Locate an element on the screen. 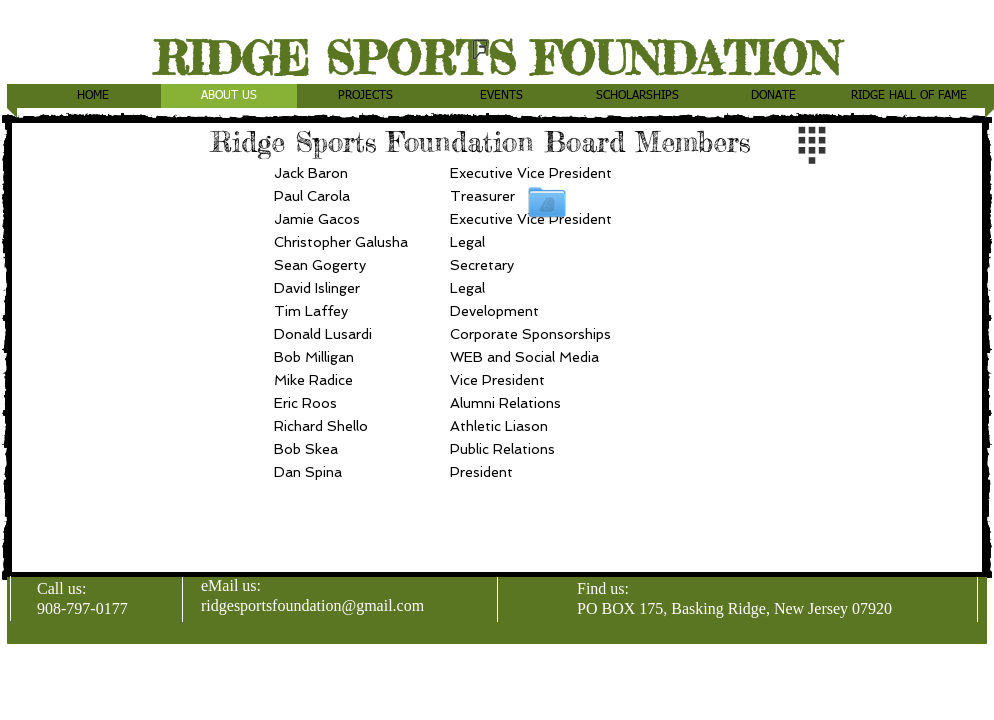 This screenshot has height=720, width=994. open the phone dialpad is located at coordinates (812, 147).